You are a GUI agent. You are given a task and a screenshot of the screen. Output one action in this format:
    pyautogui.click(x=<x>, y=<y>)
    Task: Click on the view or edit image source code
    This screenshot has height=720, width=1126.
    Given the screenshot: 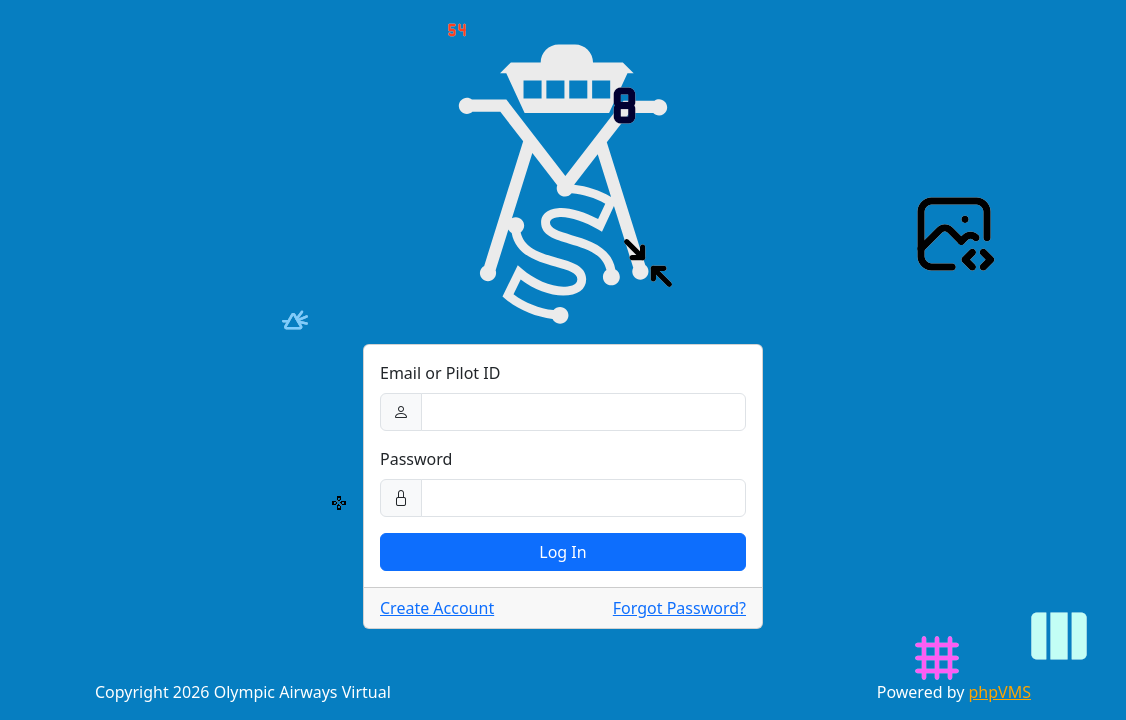 What is the action you would take?
    pyautogui.click(x=954, y=234)
    